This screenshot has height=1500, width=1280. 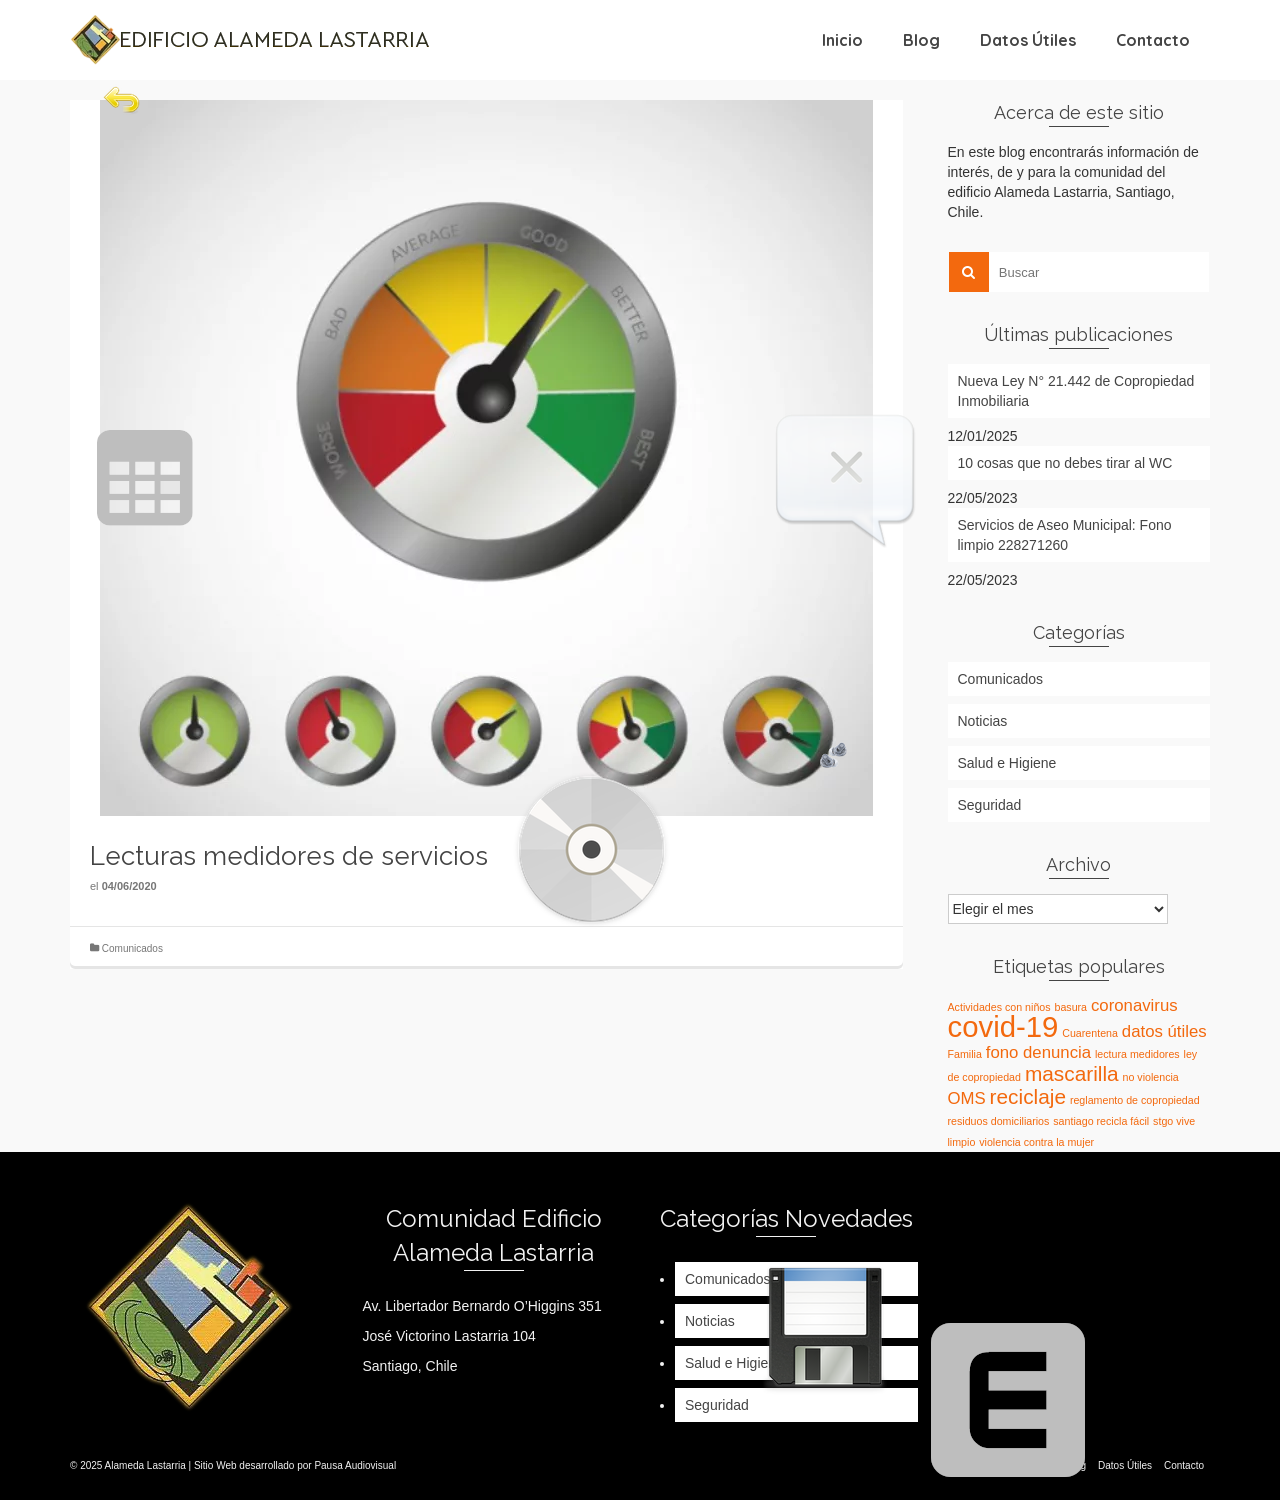 What do you see at coordinates (833, 755) in the screenshot?
I see `connect beats wireless earbuds` at bounding box center [833, 755].